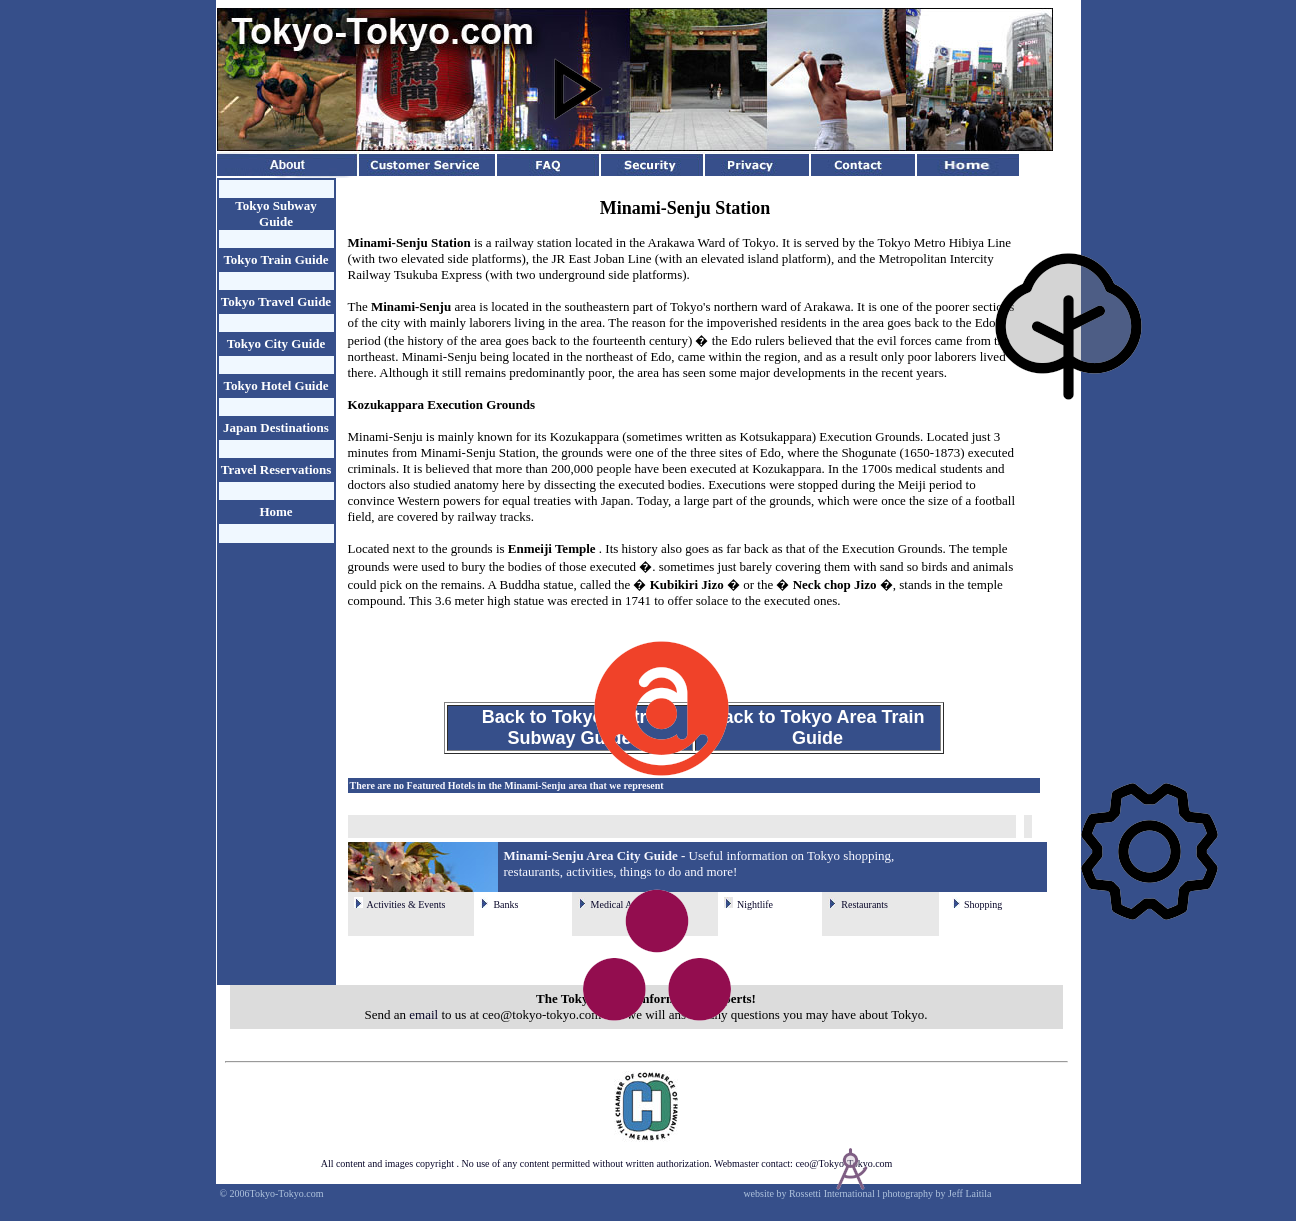  What do you see at coordinates (1149, 851) in the screenshot?
I see `open settings` at bounding box center [1149, 851].